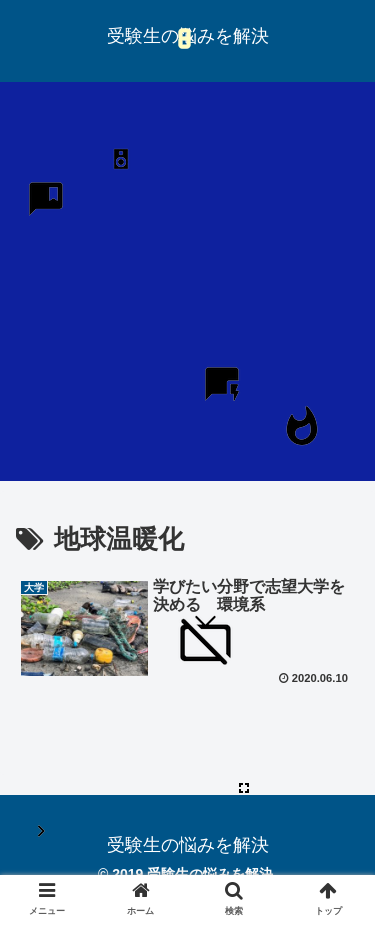 This screenshot has height=925, width=375. What do you see at coordinates (121, 159) in the screenshot?
I see `adjust speaker or audio output settings` at bounding box center [121, 159].